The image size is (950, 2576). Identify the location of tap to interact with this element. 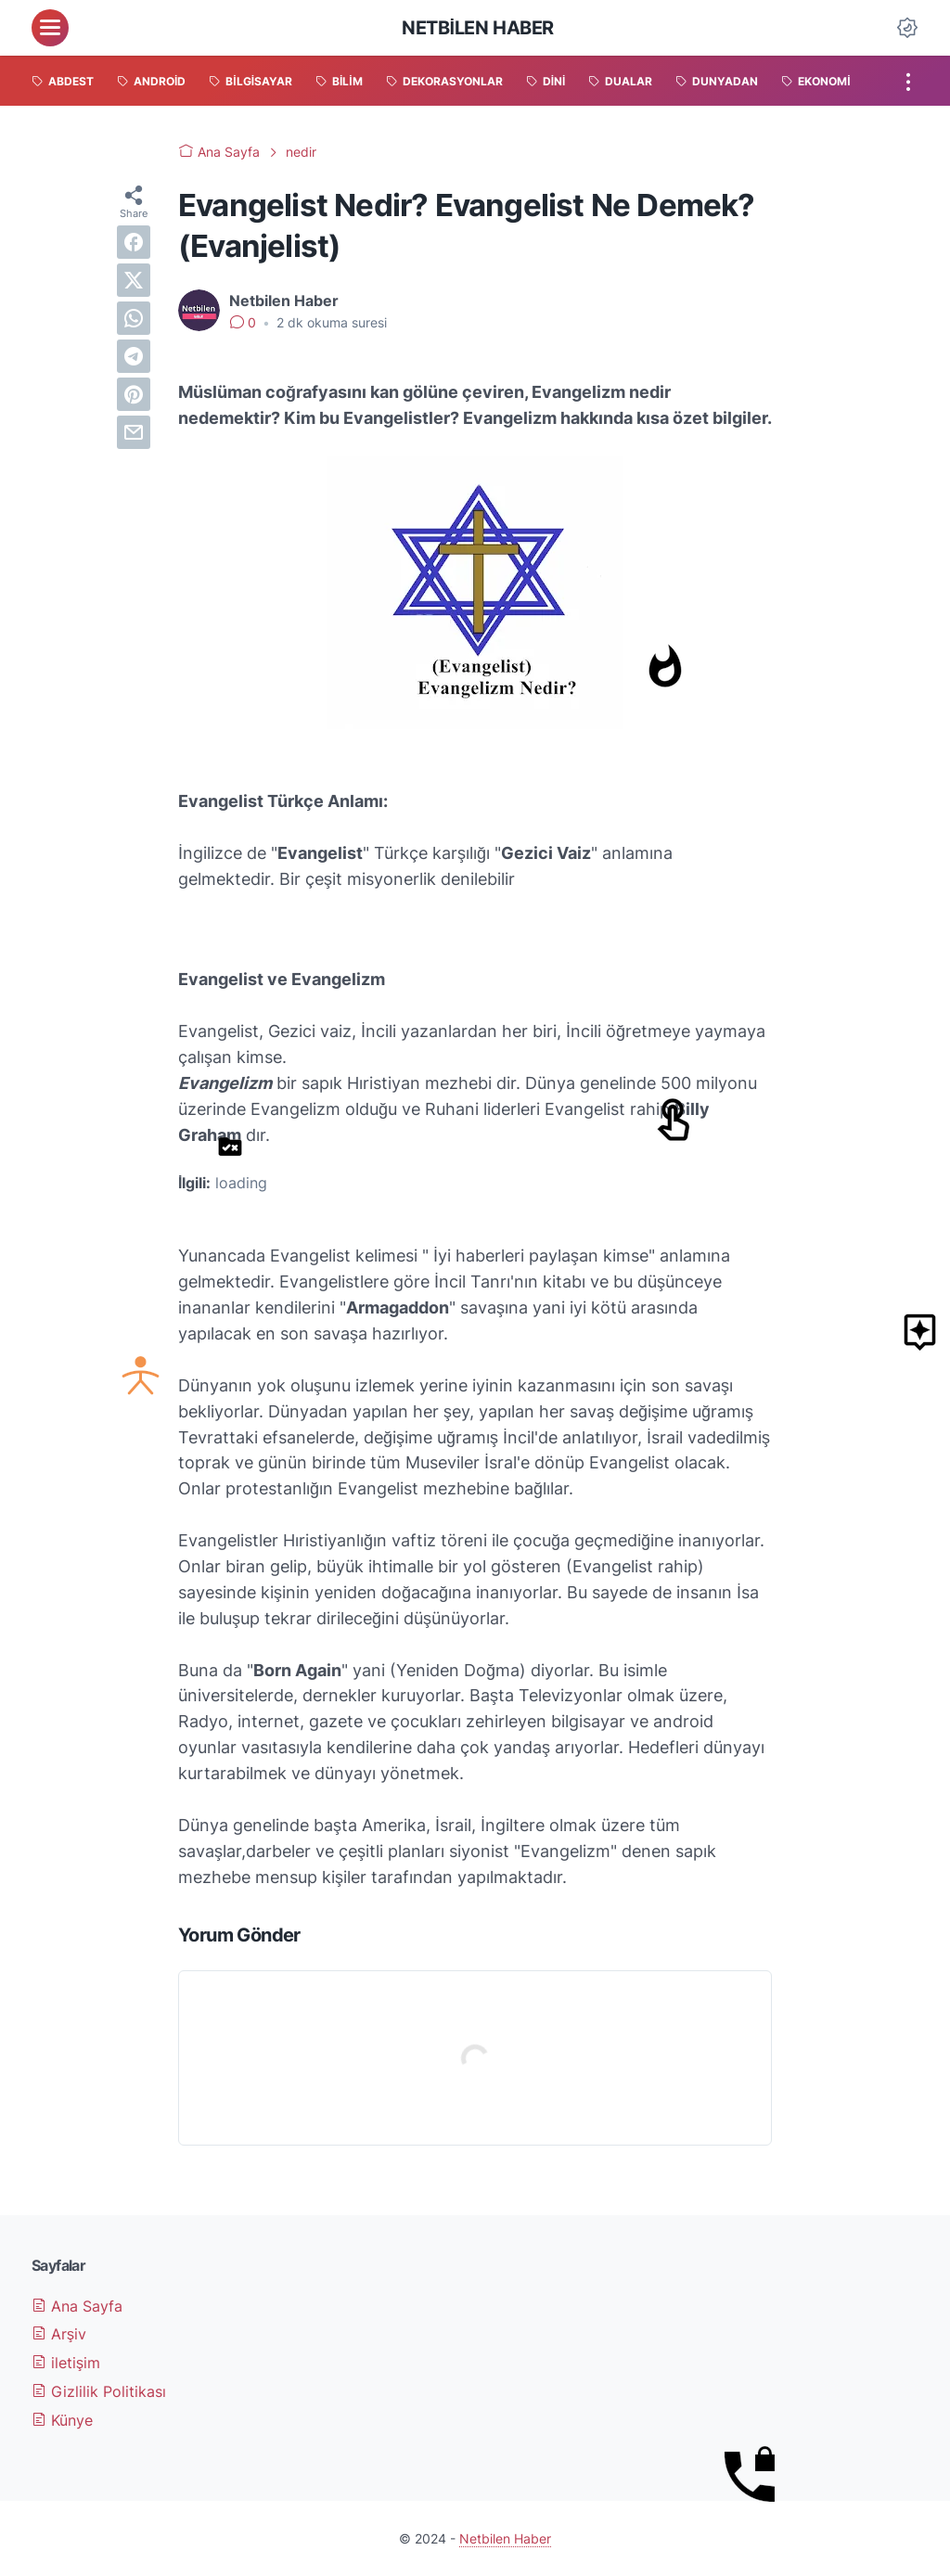
(674, 1121).